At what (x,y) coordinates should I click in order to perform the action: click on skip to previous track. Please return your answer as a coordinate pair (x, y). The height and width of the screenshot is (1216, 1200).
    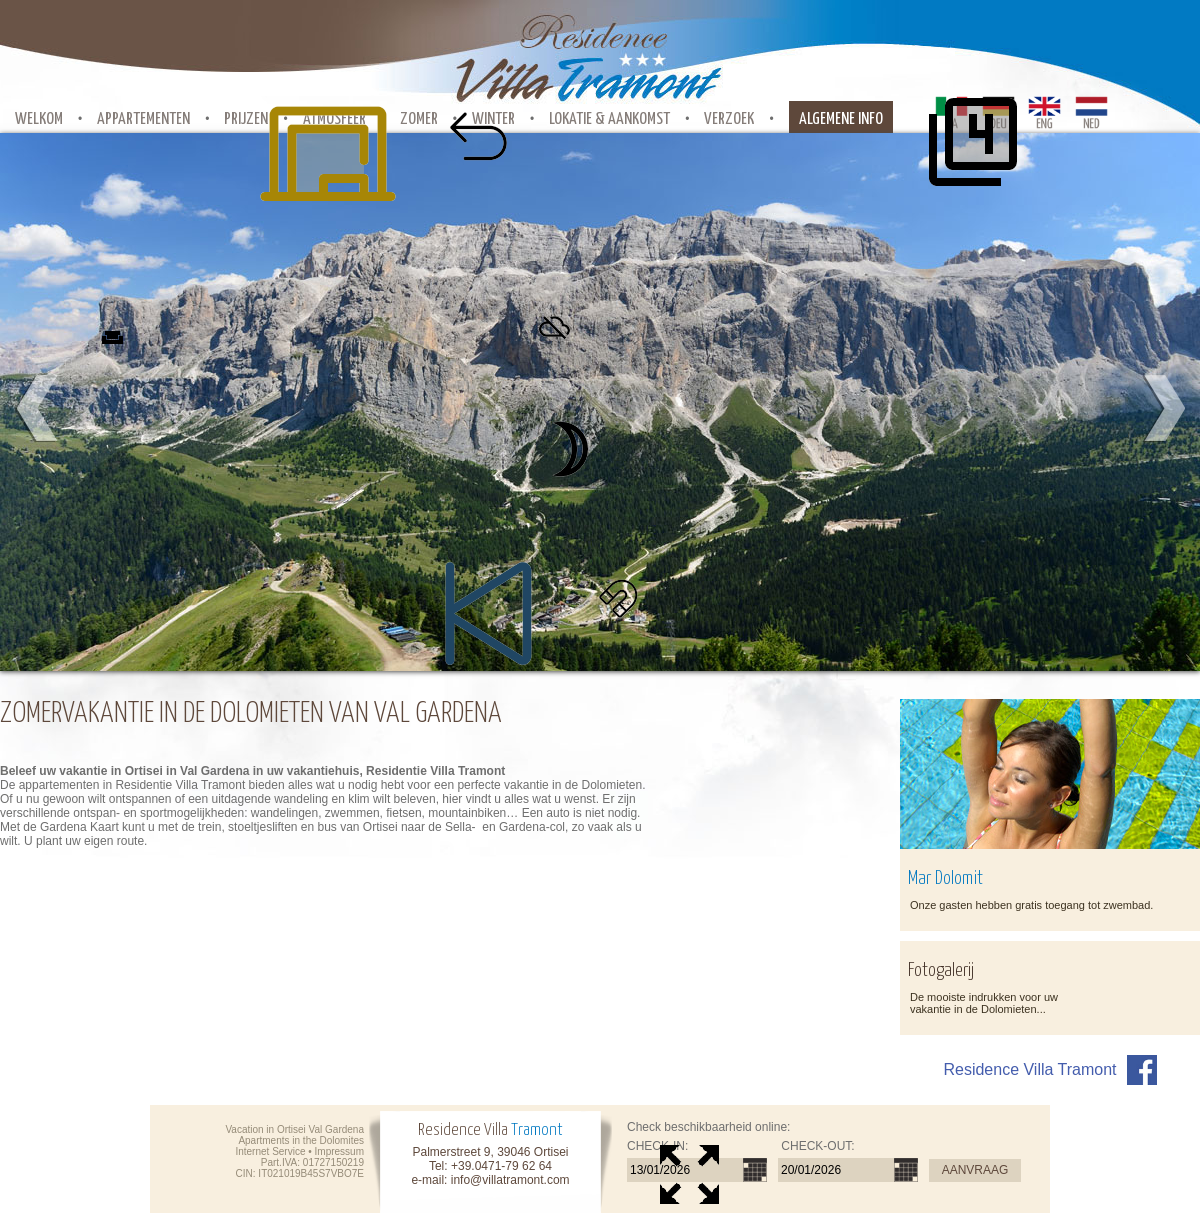
    Looking at the image, I should click on (488, 613).